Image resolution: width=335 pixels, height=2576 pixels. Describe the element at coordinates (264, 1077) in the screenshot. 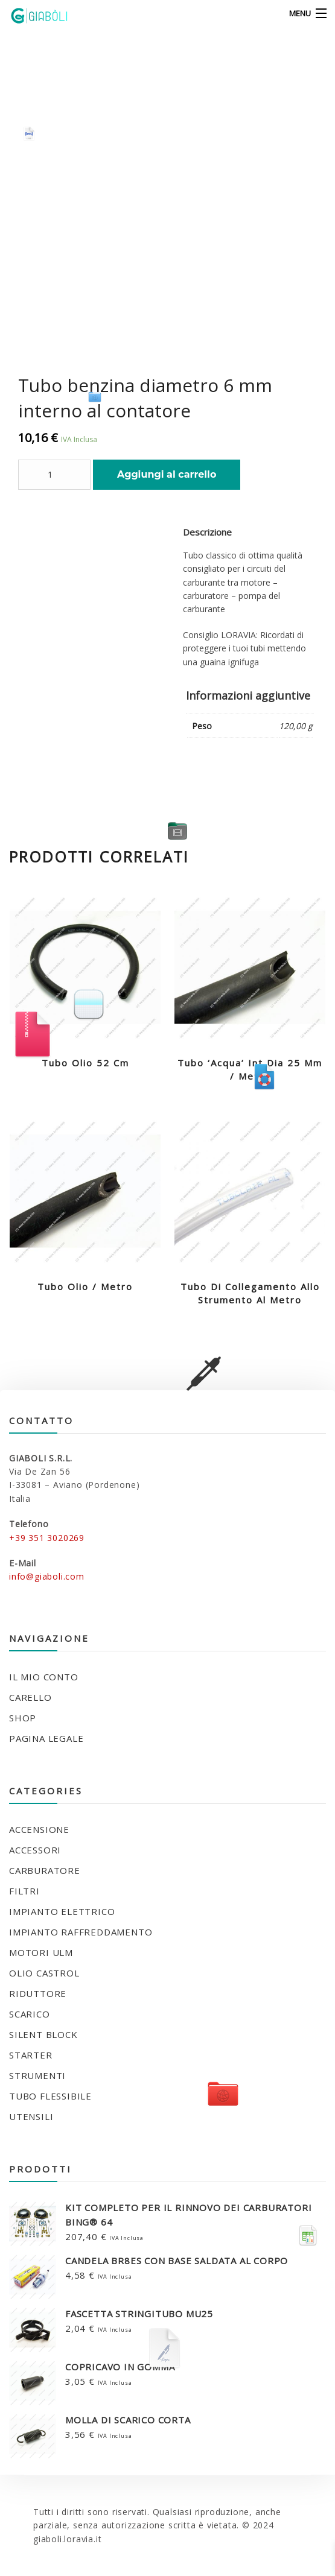

I see `a compiled html help file (.chm)` at that location.